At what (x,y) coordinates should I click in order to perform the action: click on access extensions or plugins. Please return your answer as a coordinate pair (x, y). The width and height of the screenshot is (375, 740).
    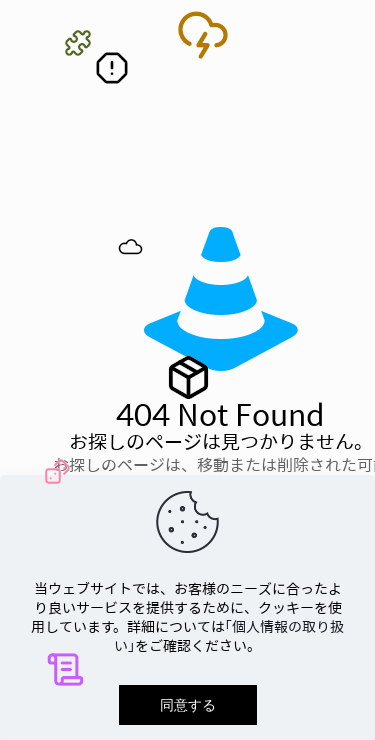
    Looking at the image, I should click on (78, 43).